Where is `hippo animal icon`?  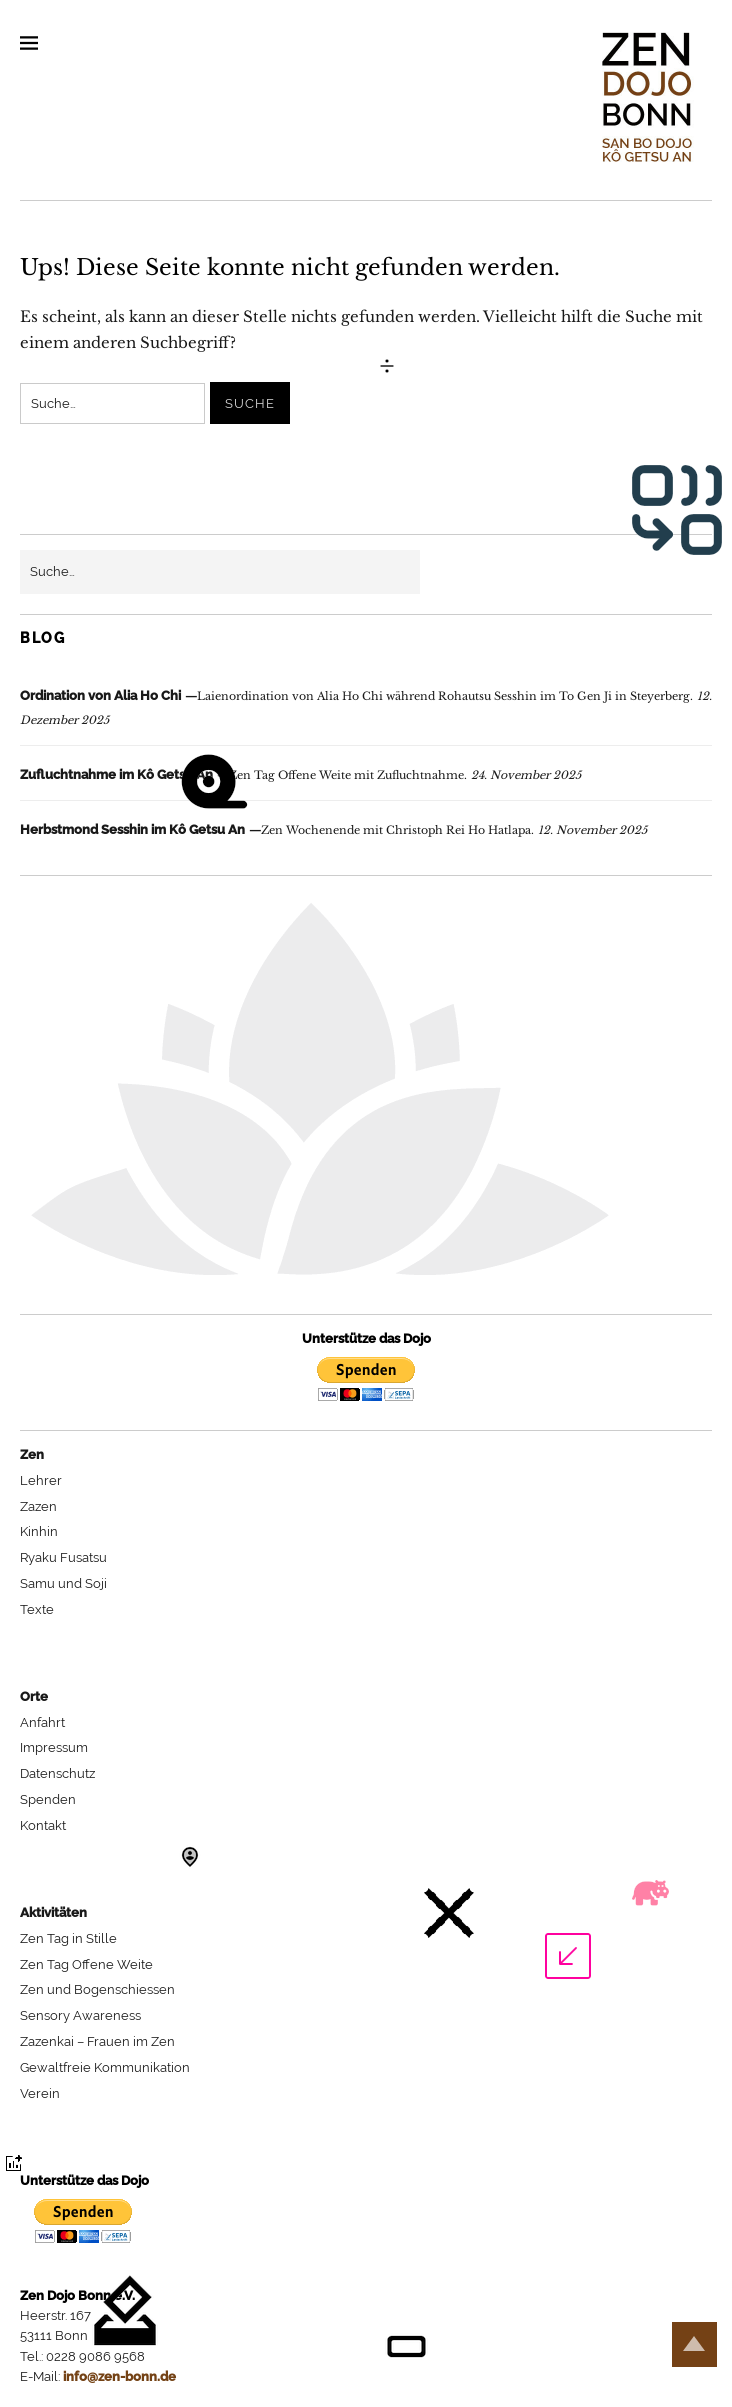
hippo animal icon is located at coordinates (650, 1892).